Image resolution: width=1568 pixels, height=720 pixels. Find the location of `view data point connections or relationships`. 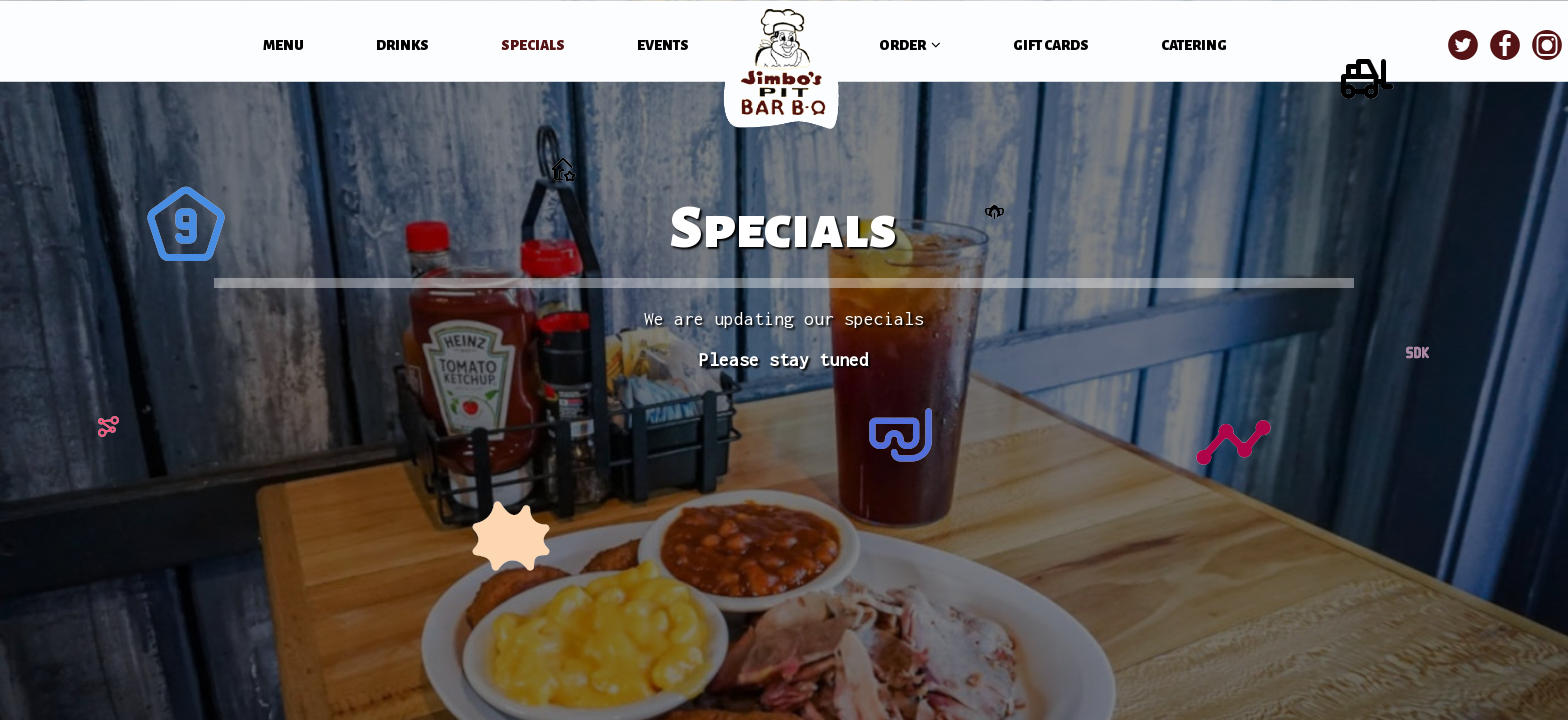

view data point connections or relationships is located at coordinates (108, 426).